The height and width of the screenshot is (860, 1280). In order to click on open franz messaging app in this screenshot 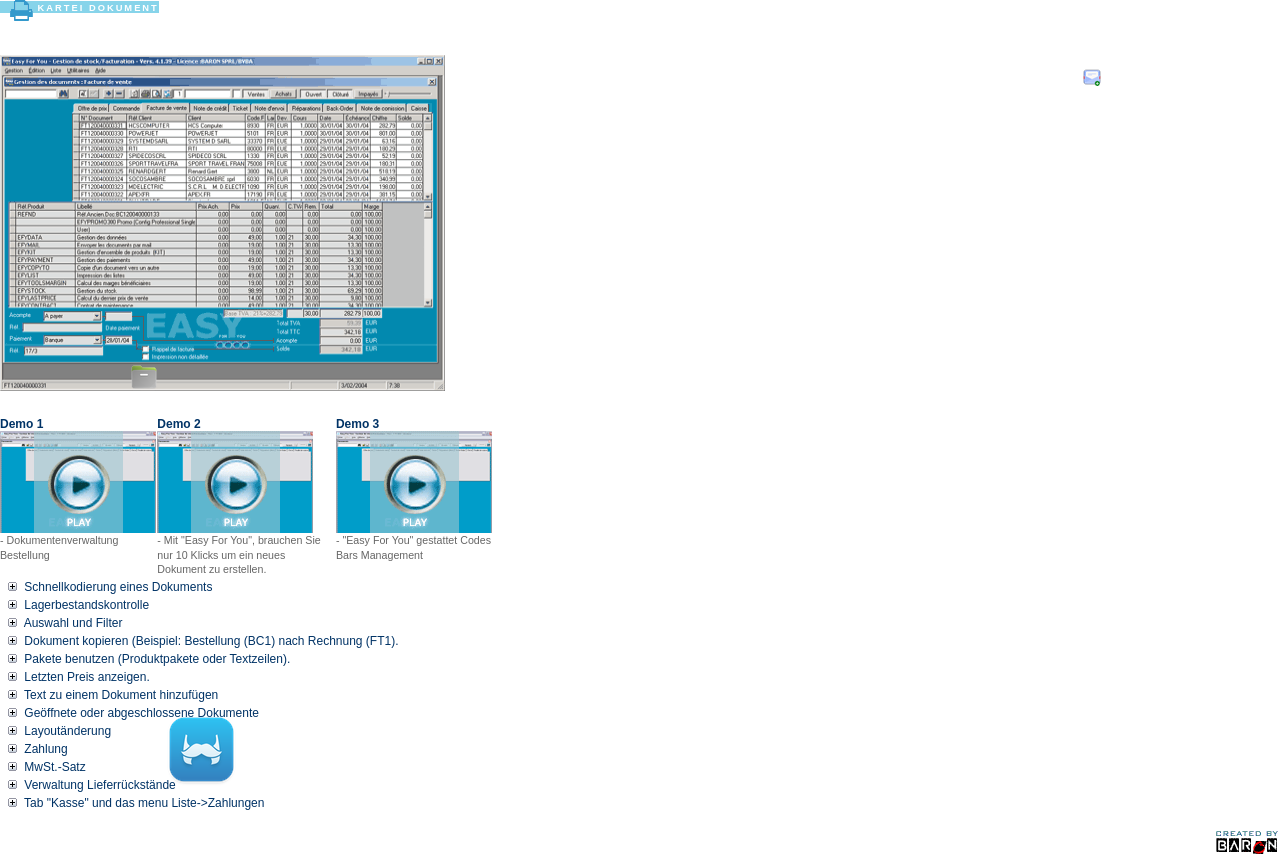, I will do `click(201, 749)`.